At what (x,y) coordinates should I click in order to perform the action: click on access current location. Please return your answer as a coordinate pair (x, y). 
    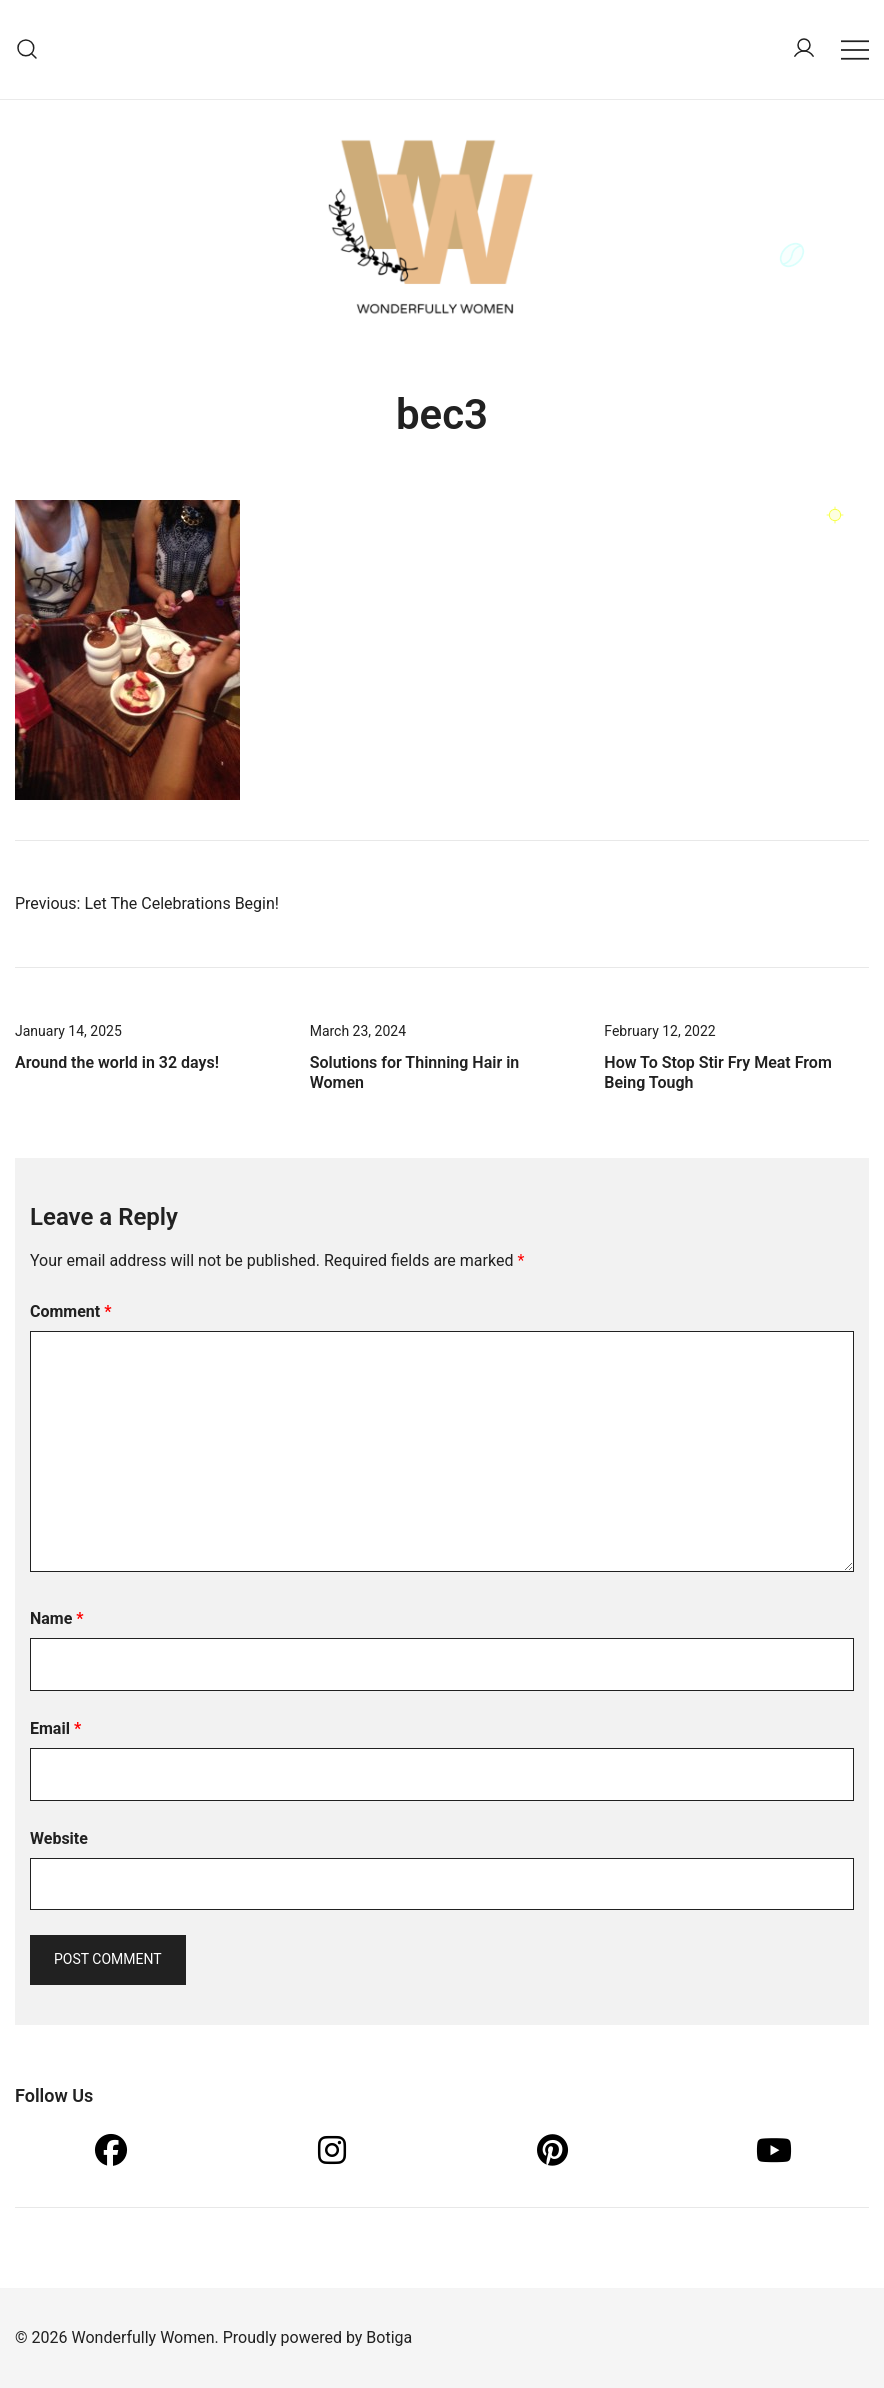
    Looking at the image, I should click on (835, 515).